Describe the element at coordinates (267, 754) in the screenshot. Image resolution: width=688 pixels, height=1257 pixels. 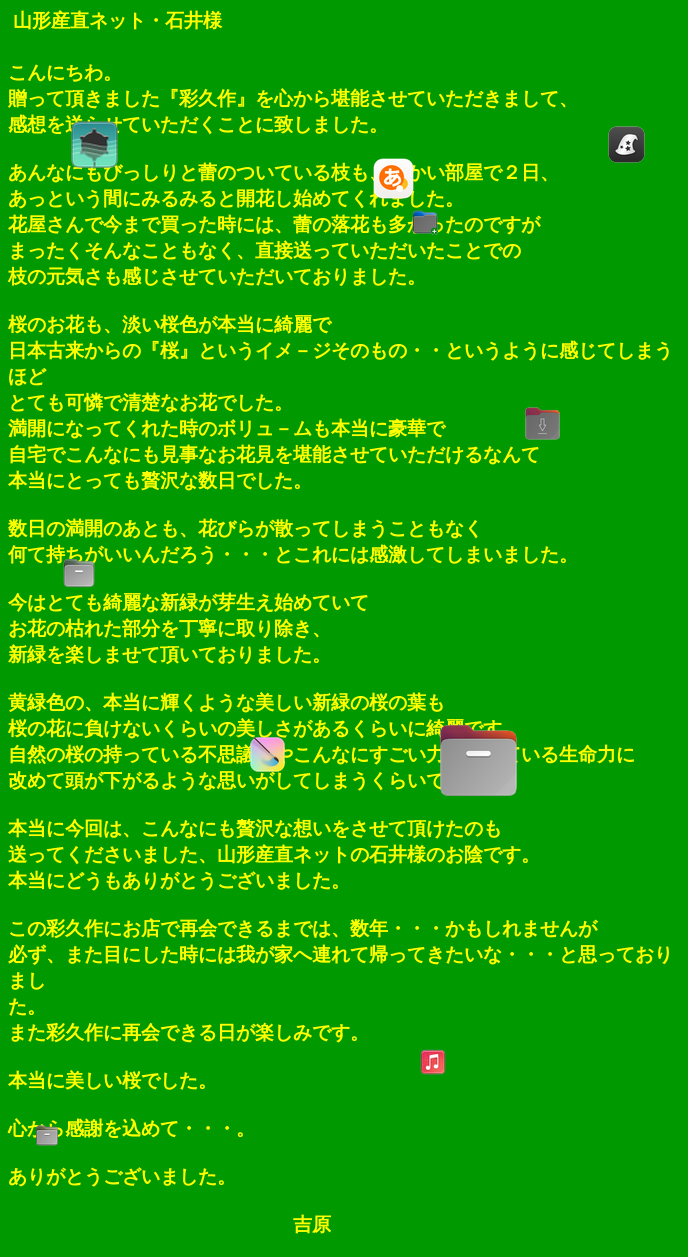
I see `open krita digital painting application` at that location.